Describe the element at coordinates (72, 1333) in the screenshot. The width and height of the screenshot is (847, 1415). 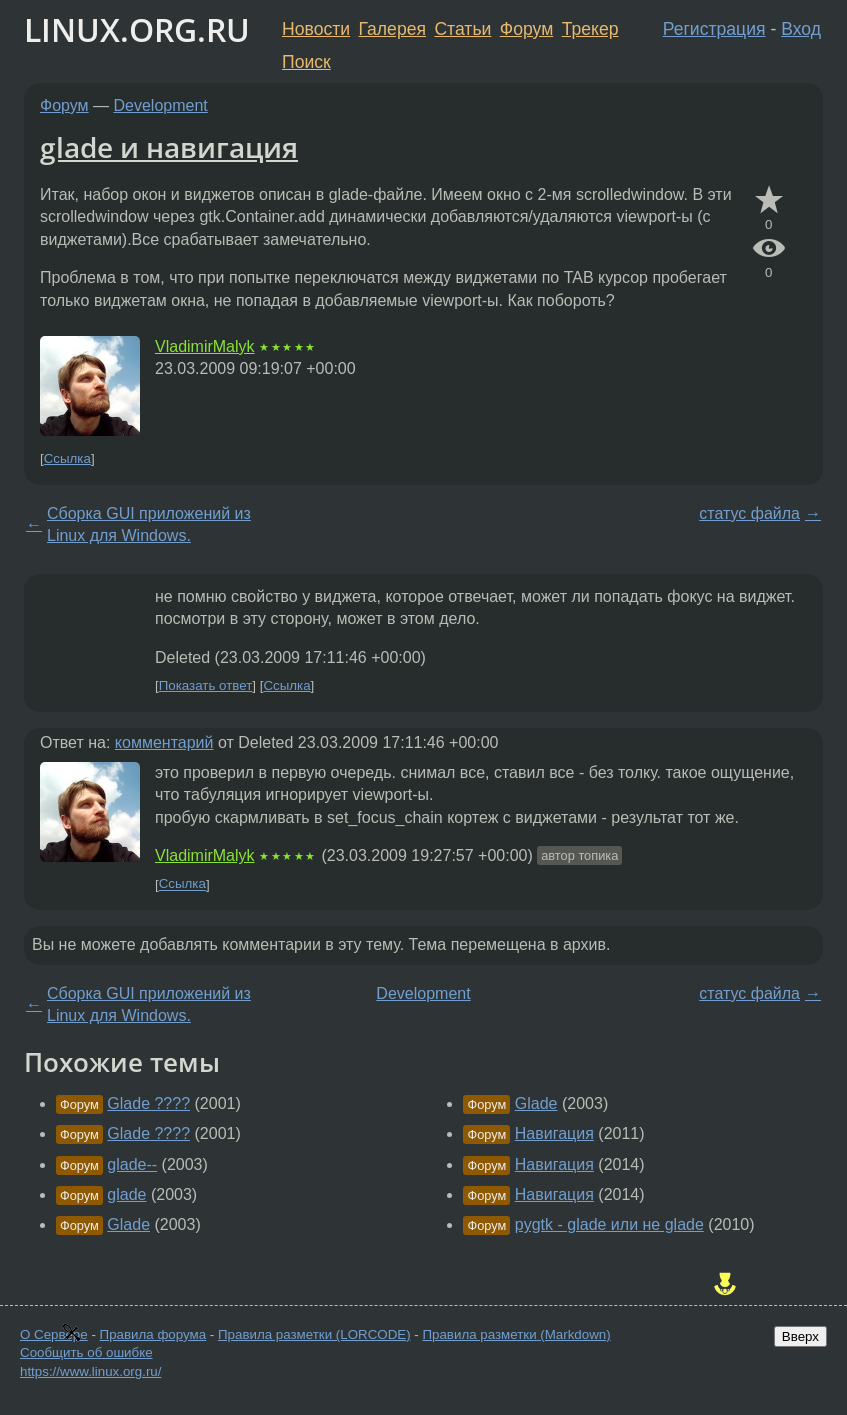
I see `access egyptian or ancient-themed content` at that location.